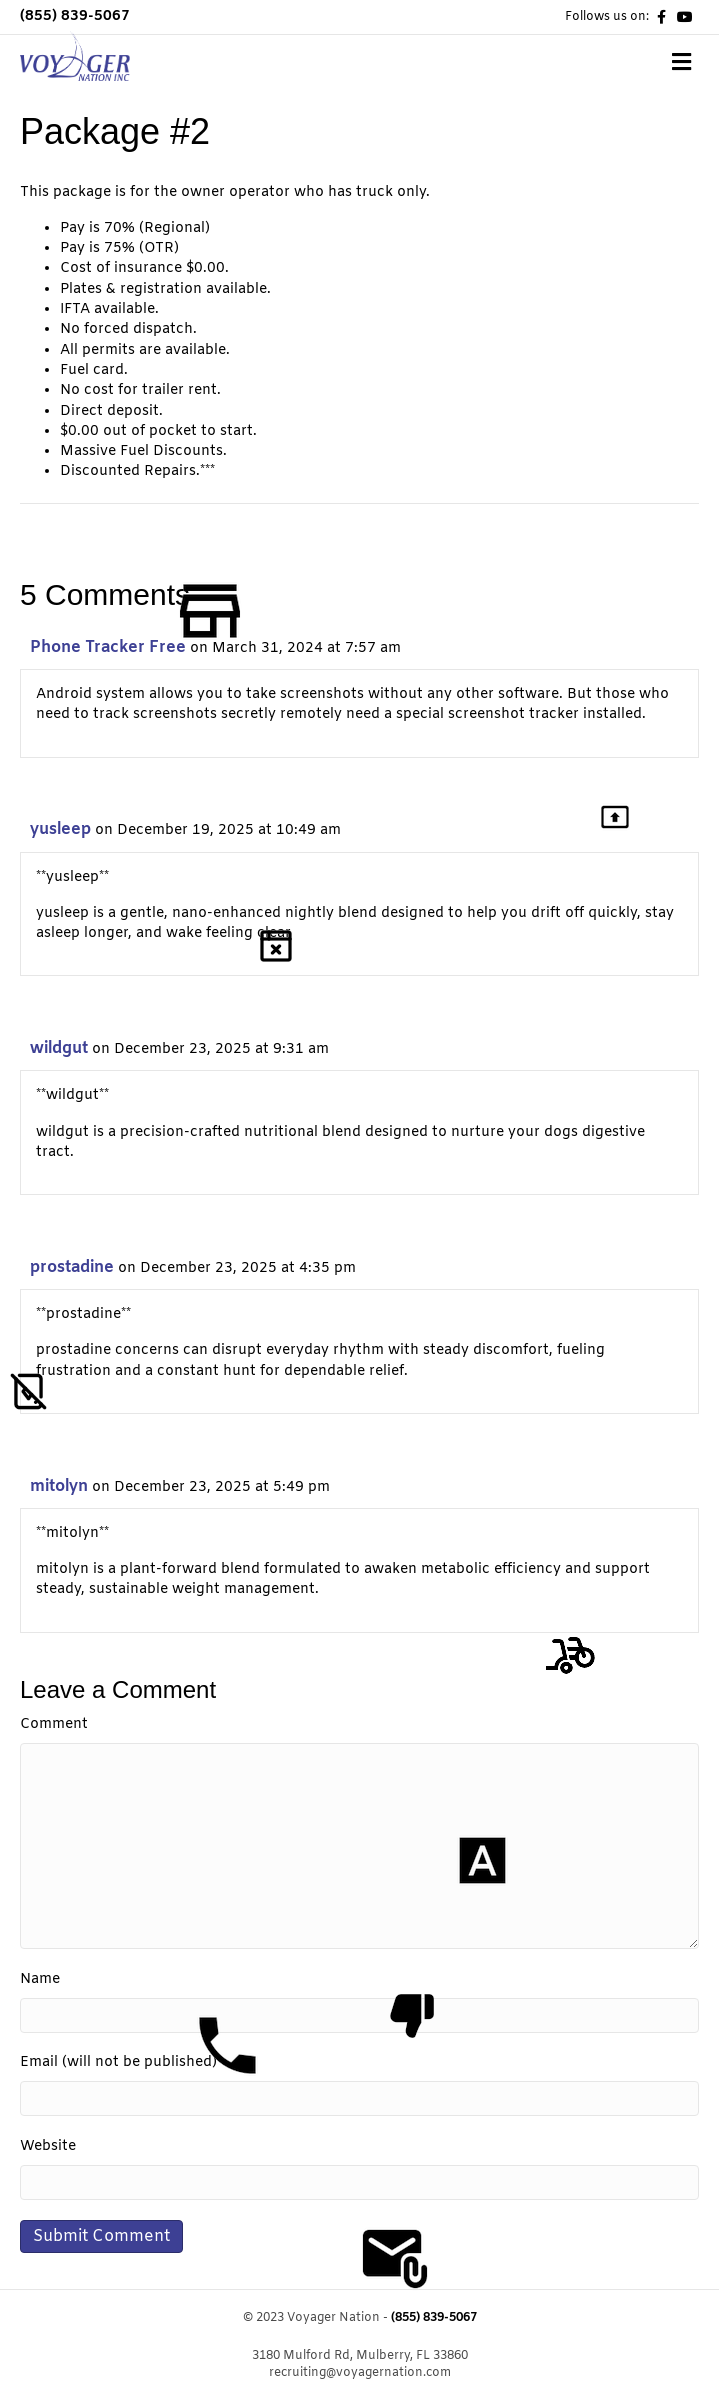  I want to click on start screen sharing or presentation mode, so click(615, 817).